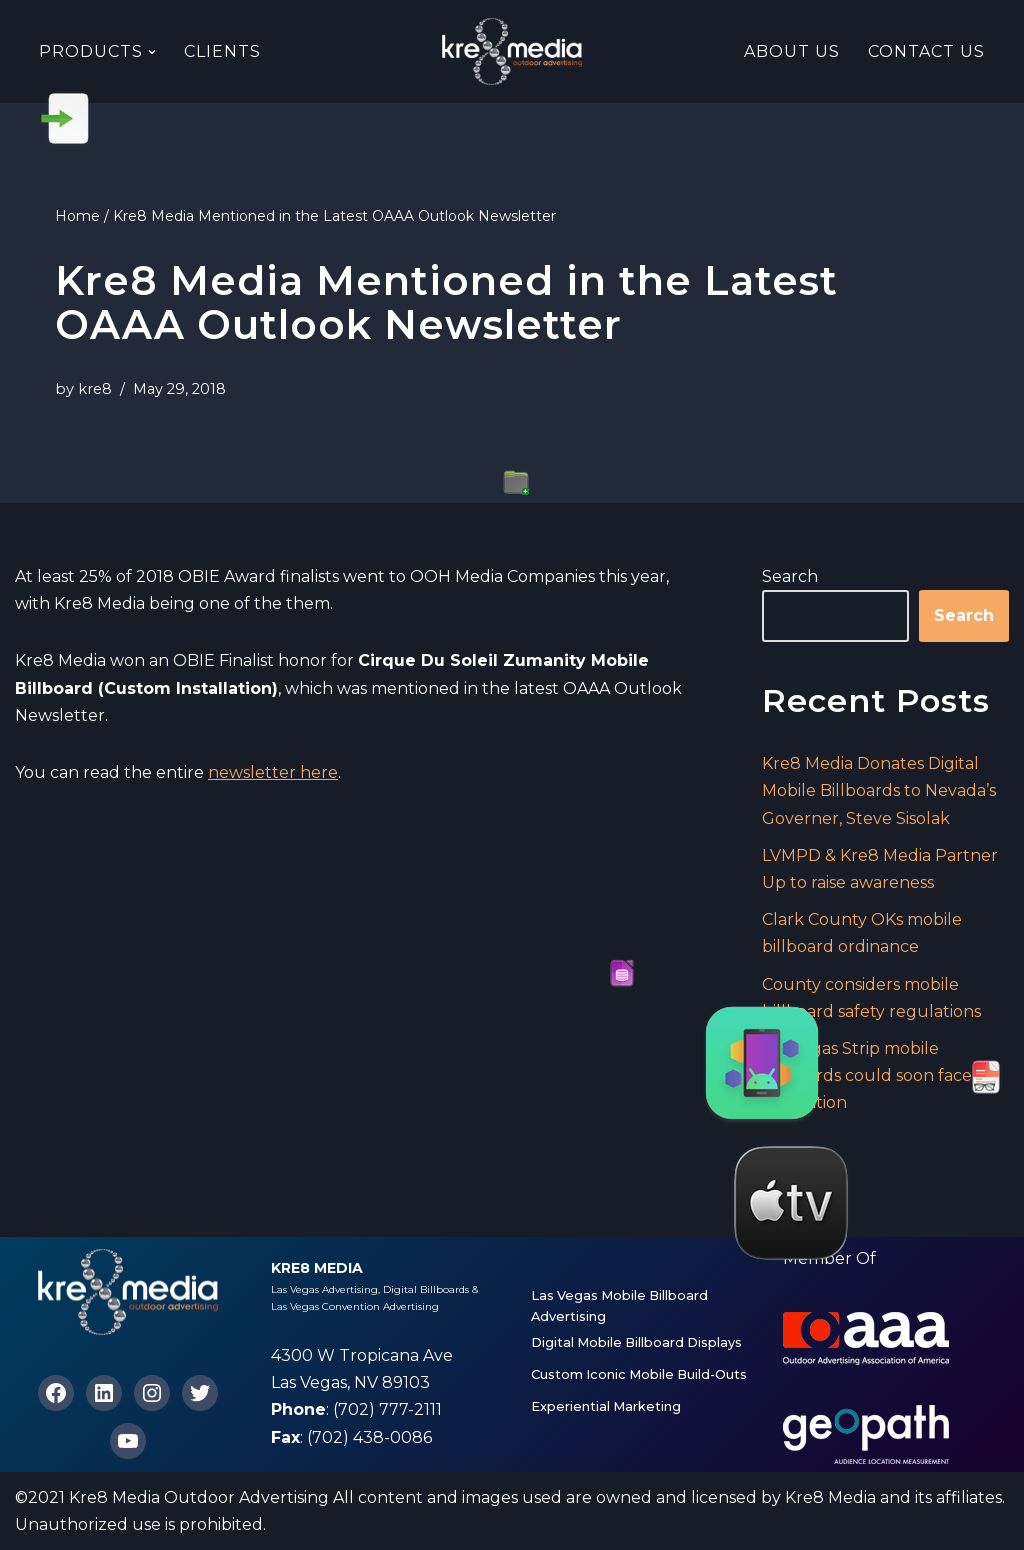 The width and height of the screenshot is (1024, 1550). Describe the element at coordinates (68, 118) in the screenshot. I see `import a document or file` at that location.